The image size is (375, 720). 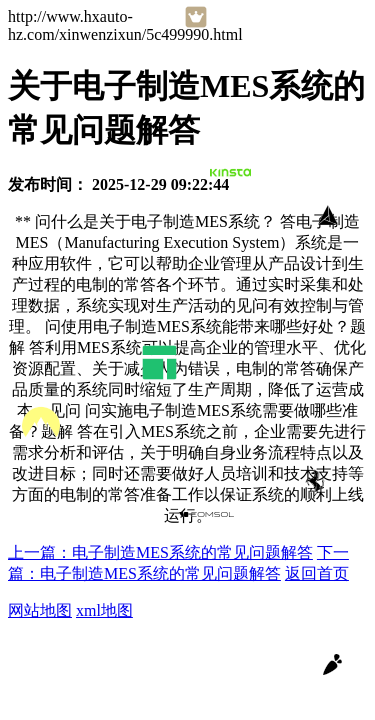 What do you see at coordinates (230, 172) in the screenshot?
I see `Kinsta web hosting service logo` at bounding box center [230, 172].